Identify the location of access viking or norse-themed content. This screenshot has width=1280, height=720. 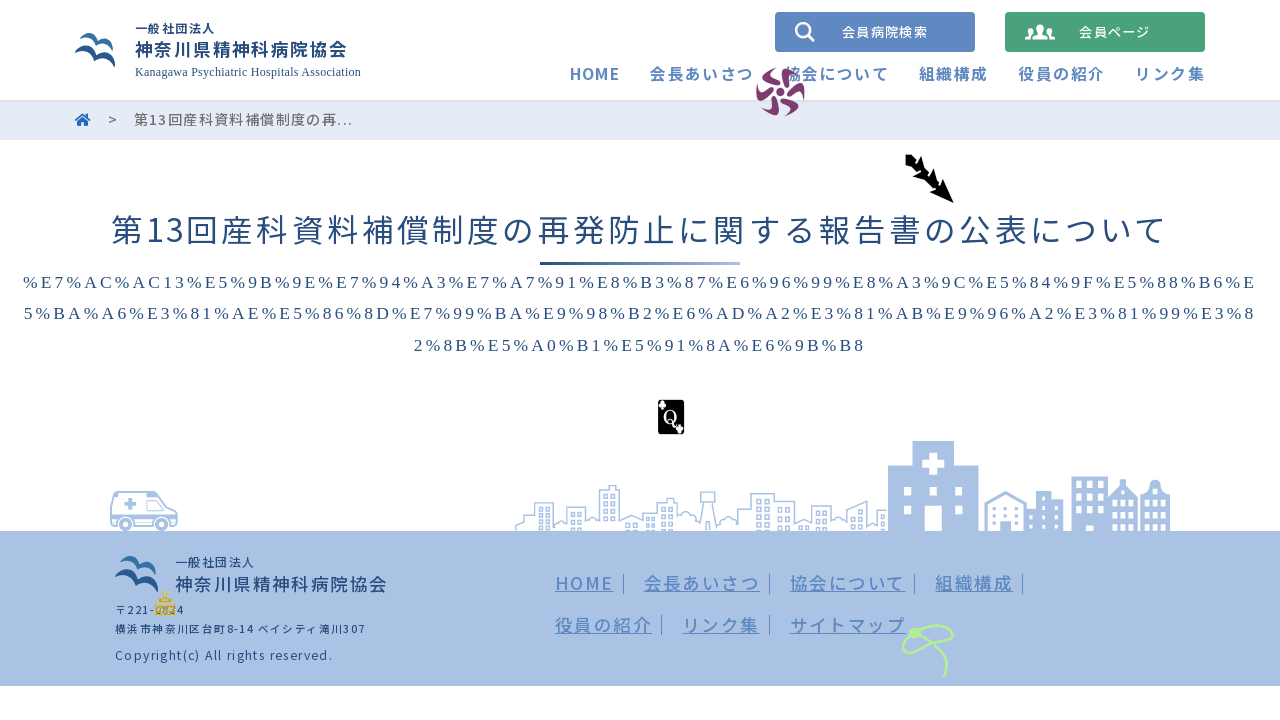
(165, 603).